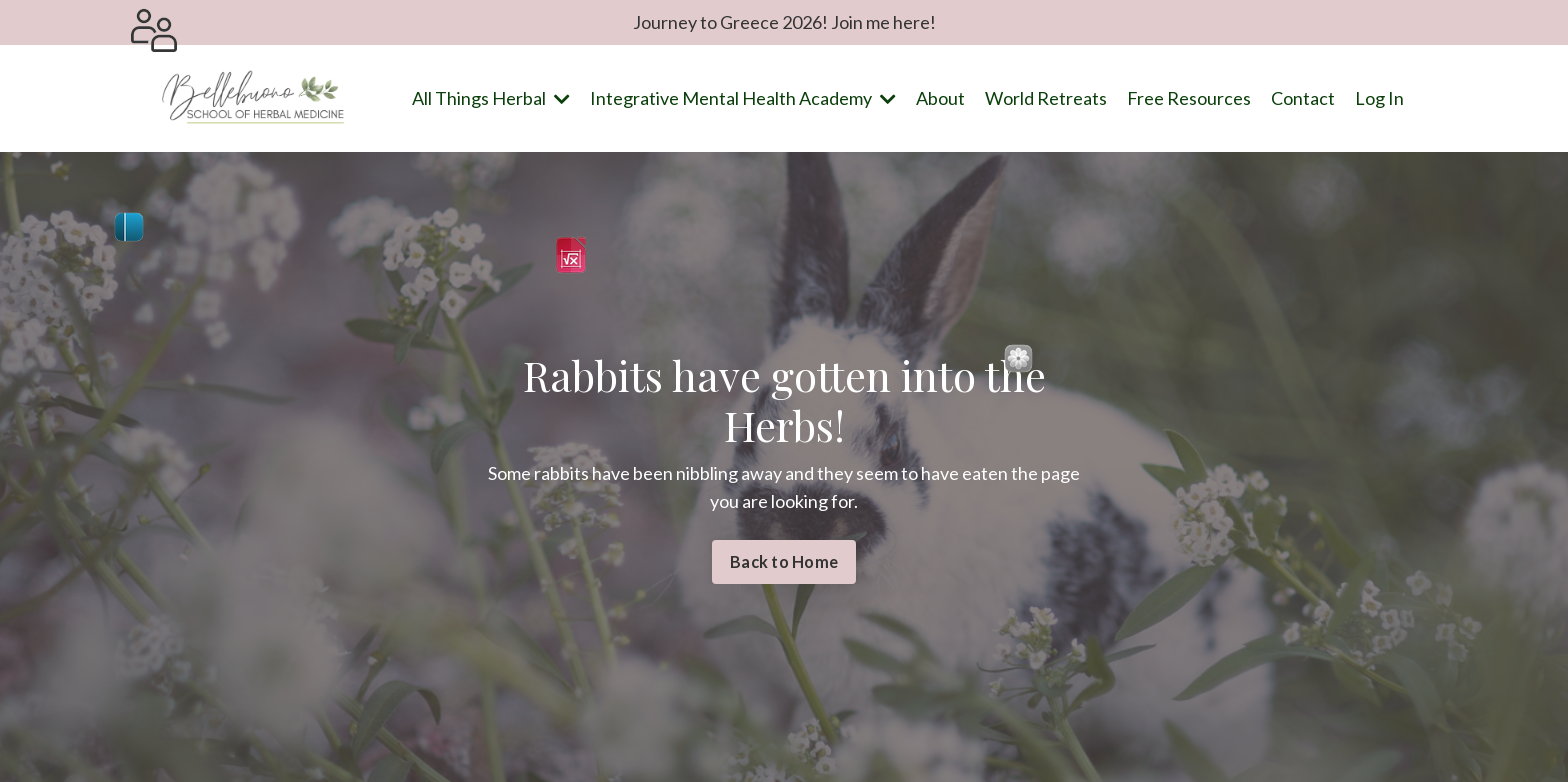 This screenshot has height=782, width=1568. Describe the element at coordinates (571, 255) in the screenshot. I see `open LibreOffice Math application` at that location.